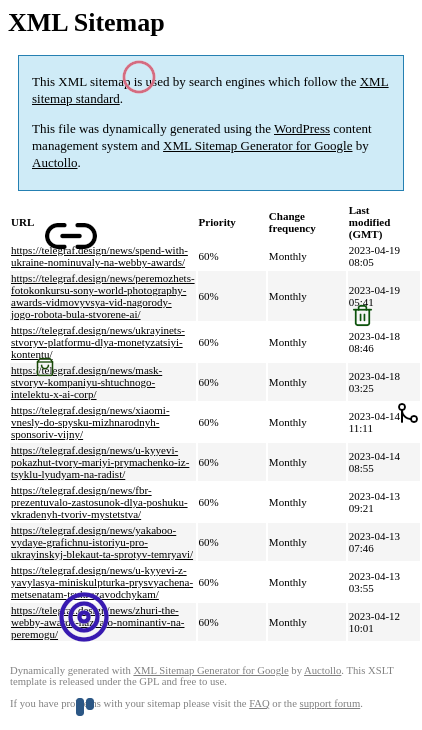 This screenshot has width=422, height=730. I want to click on switch to card view layout, so click(85, 707).